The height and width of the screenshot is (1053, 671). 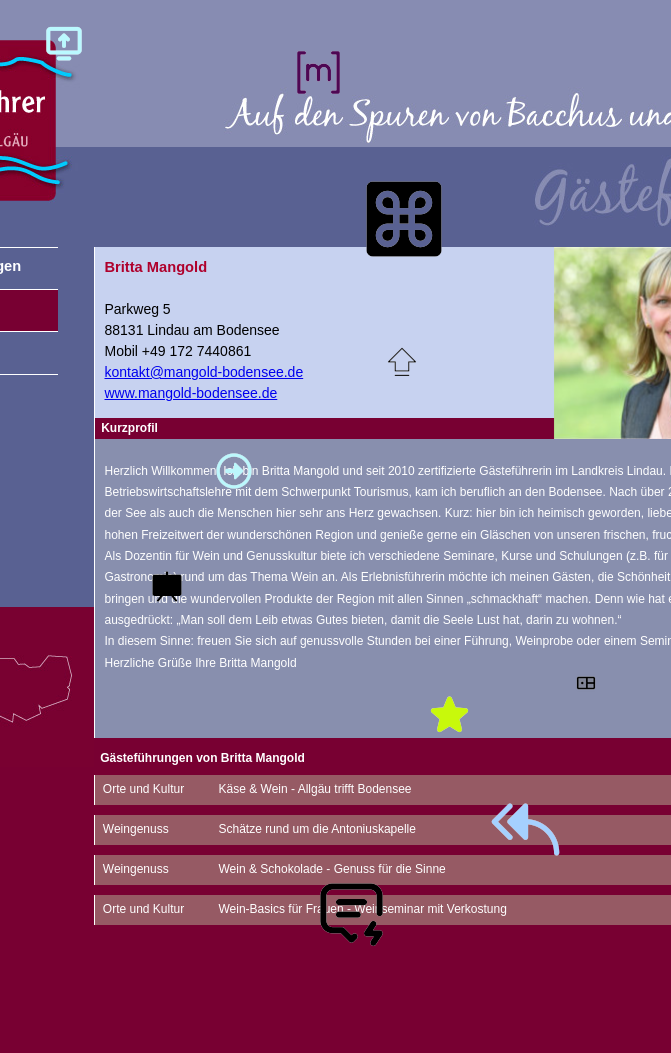 What do you see at coordinates (525, 829) in the screenshot?
I see `reply all to a message or email` at bounding box center [525, 829].